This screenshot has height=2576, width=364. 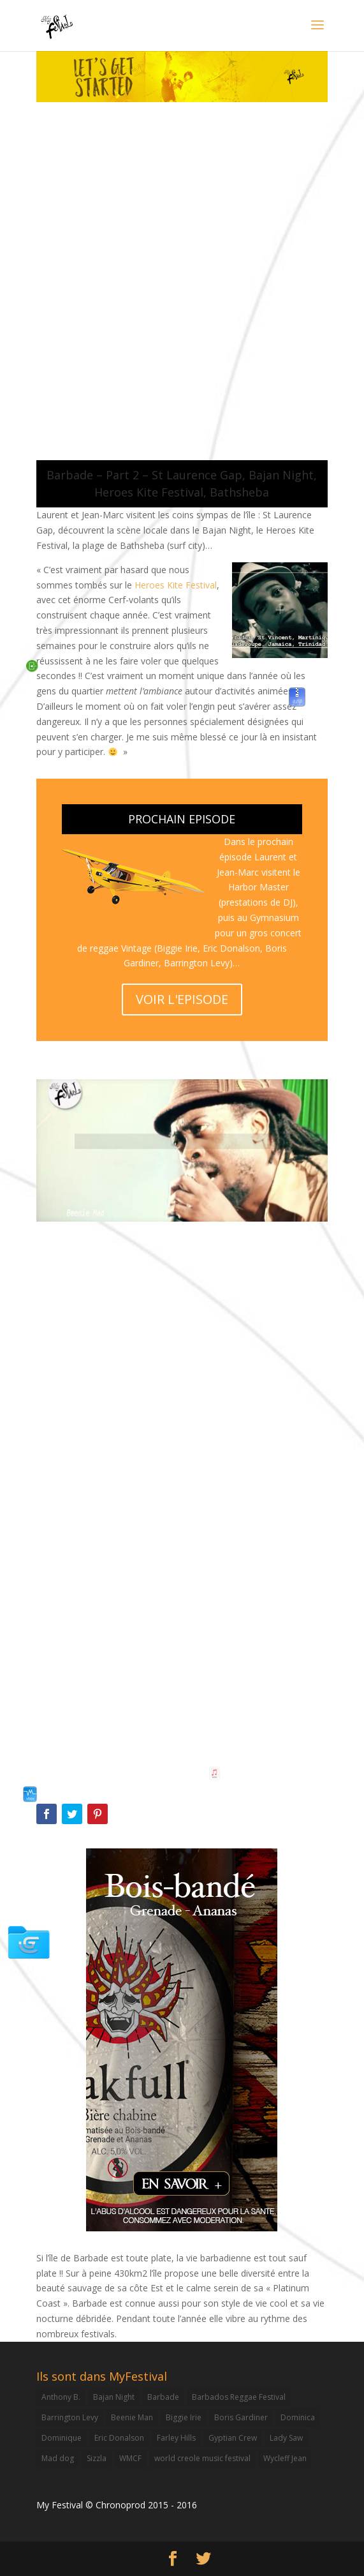 I want to click on open GDevelop project files folder, so click(x=29, y=1943).